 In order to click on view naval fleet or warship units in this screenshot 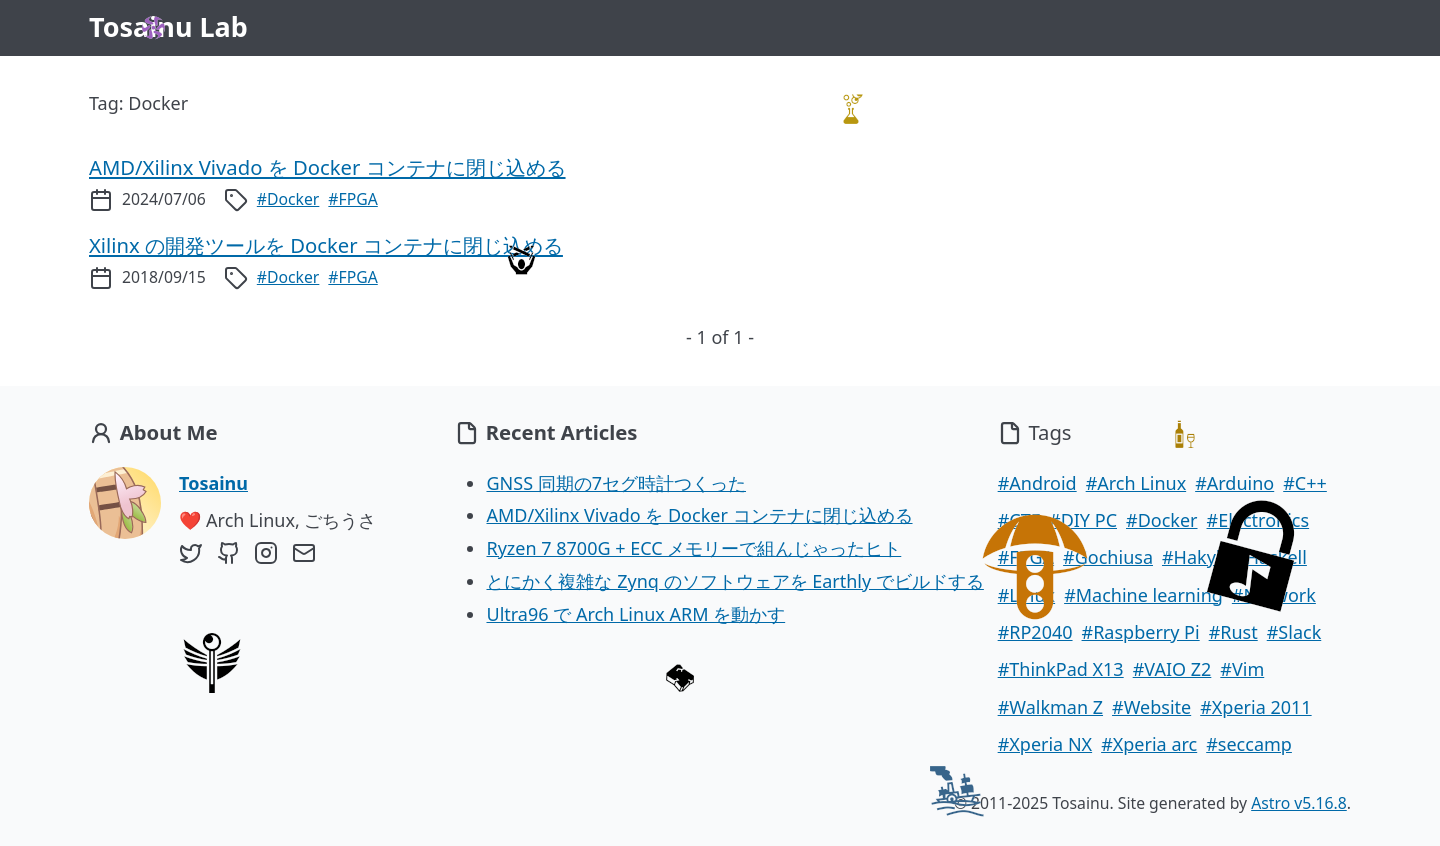, I will do `click(957, 793)`.